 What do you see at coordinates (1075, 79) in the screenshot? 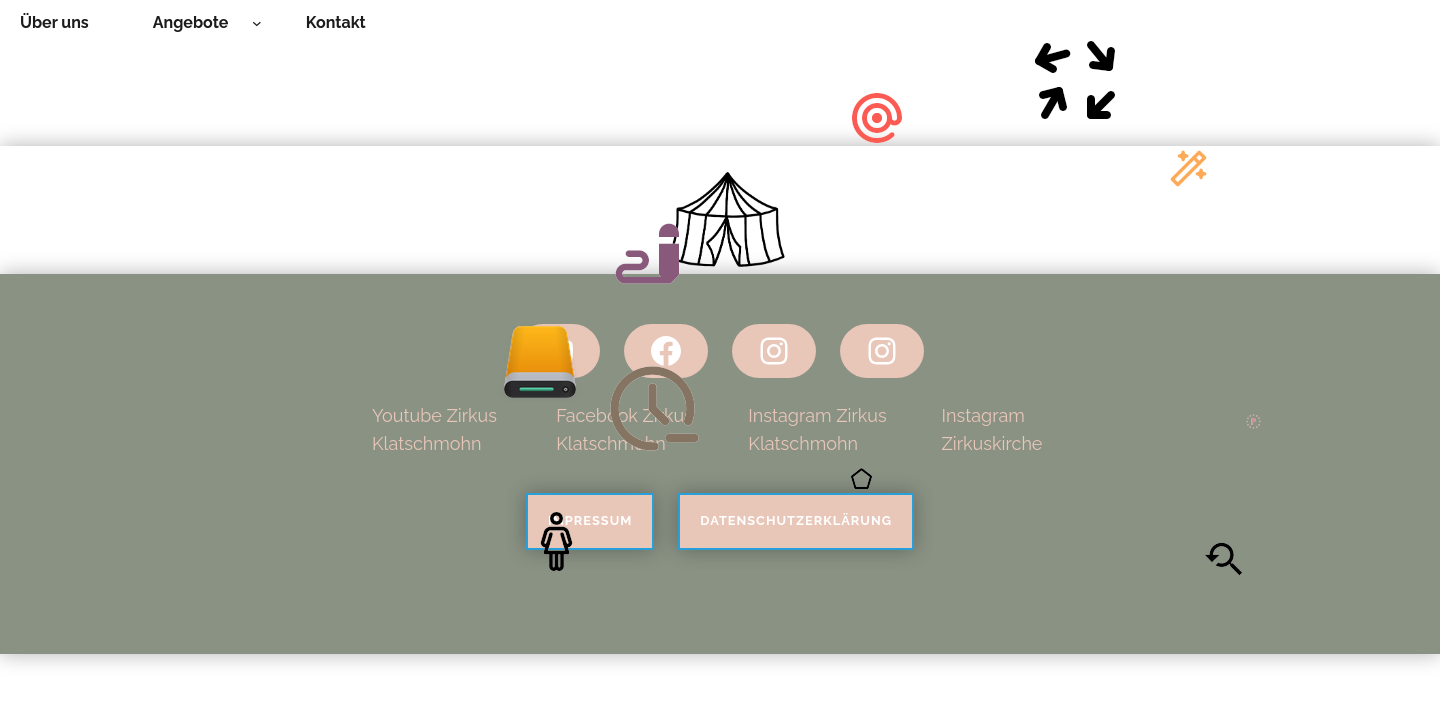
I see `shuffle or randomize content` at bounding box center [1075, 79].